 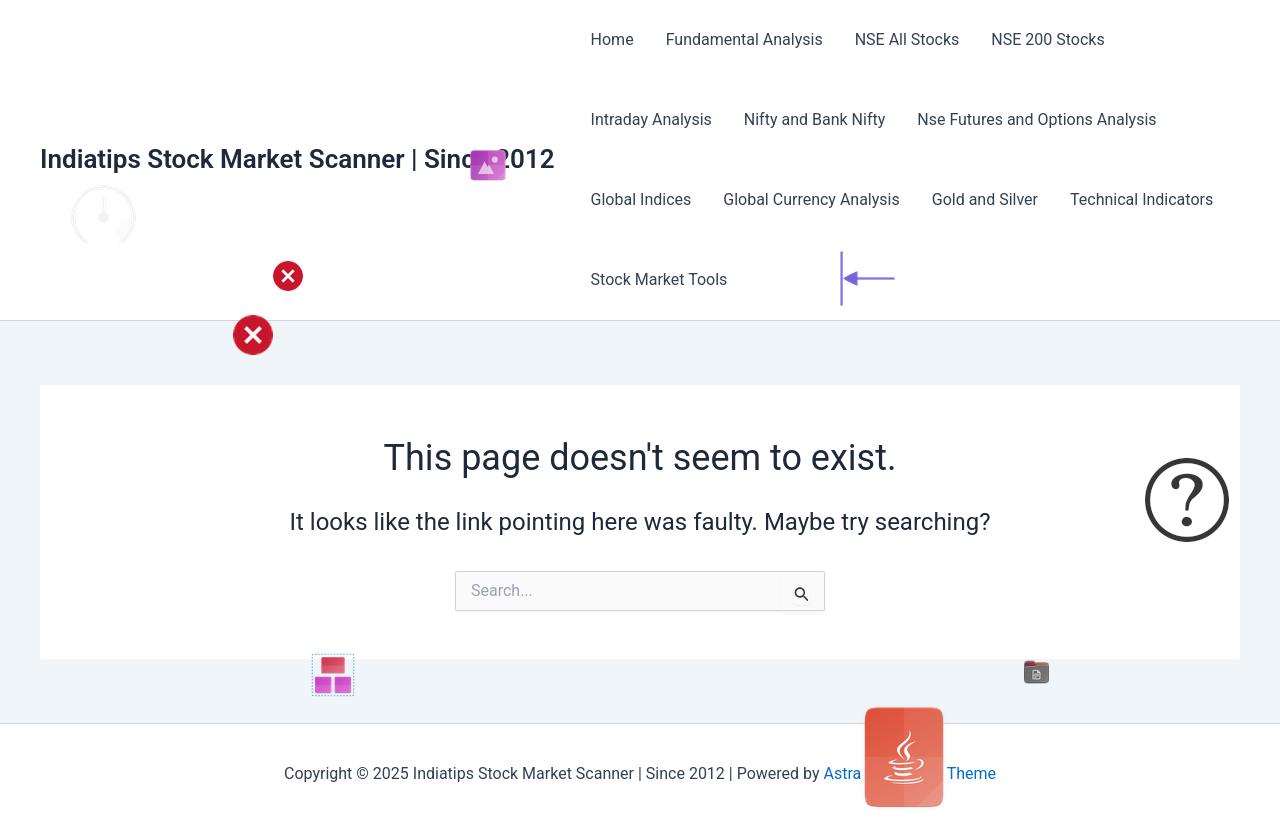 I want to click on view system performance metrics, so click(x=103, y=214).